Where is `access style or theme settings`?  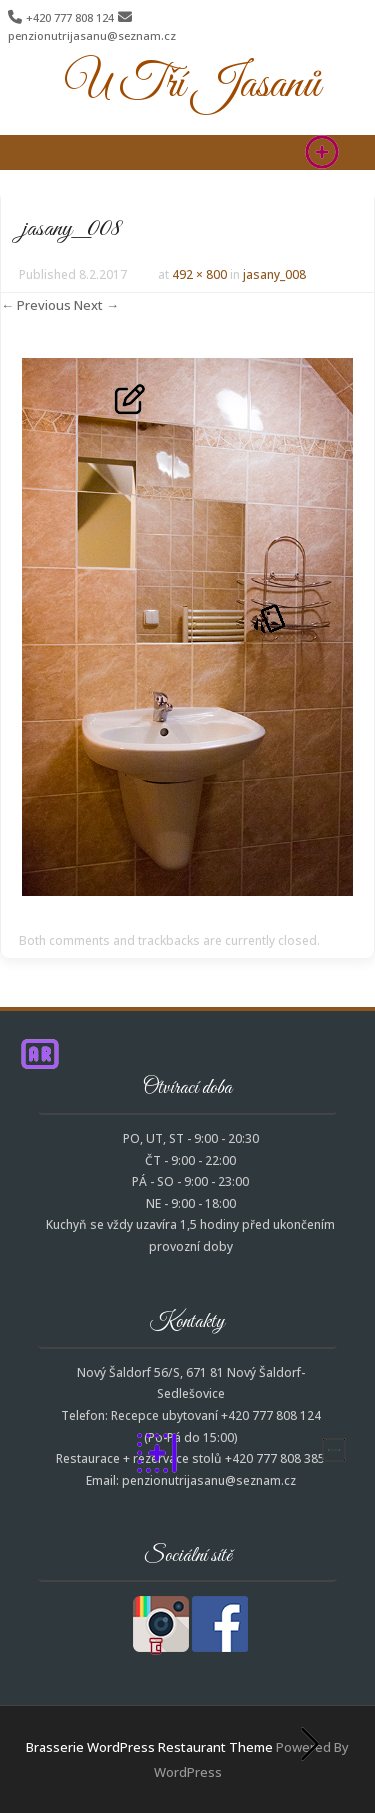
access style or theme settings is located at coordinates (270, 618).